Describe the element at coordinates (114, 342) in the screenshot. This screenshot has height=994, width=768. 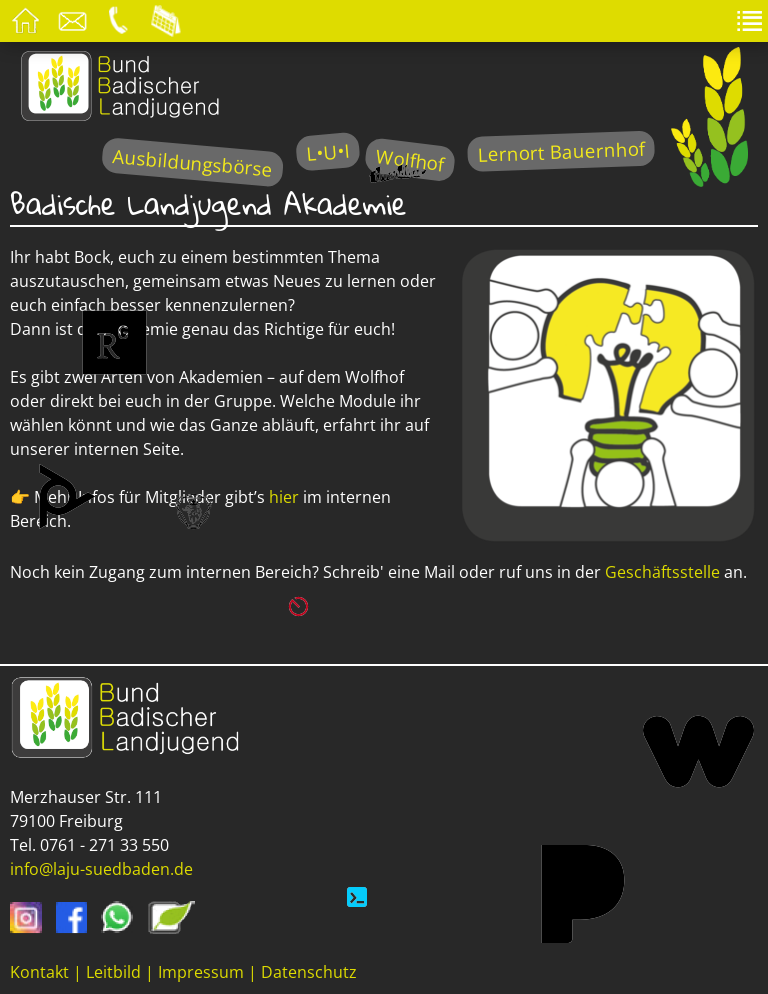
I see `visit ResearchGate profile or page` at that location.